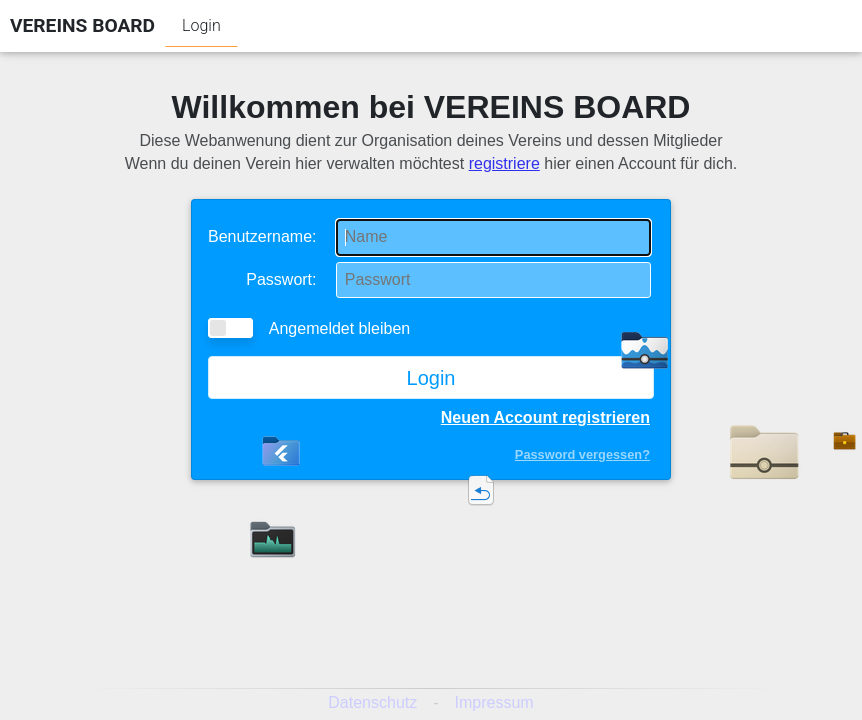  What do you see at coordinates (764, 454) in the screenshot?
I see `folder containing pokémon game files or assets` at bounding box center [764, 454].